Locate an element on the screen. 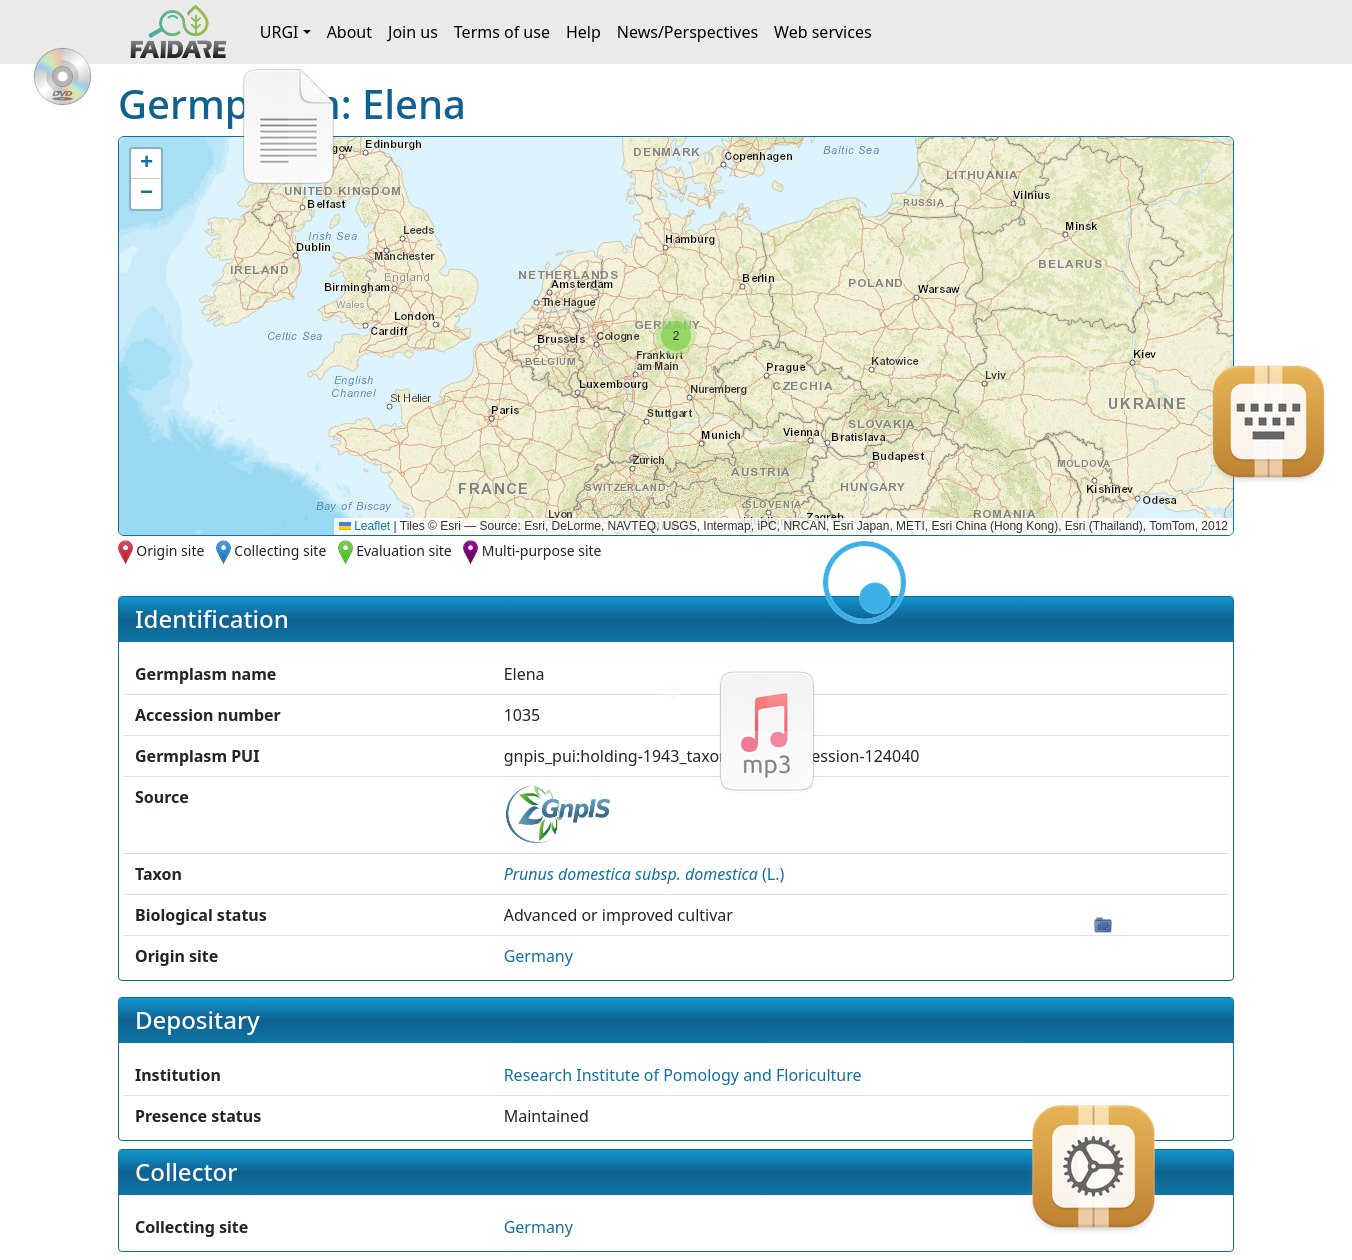 The height and width of the screenshot is (1260, 1352). an mp3 audio file is located at coordinates (767, 731).